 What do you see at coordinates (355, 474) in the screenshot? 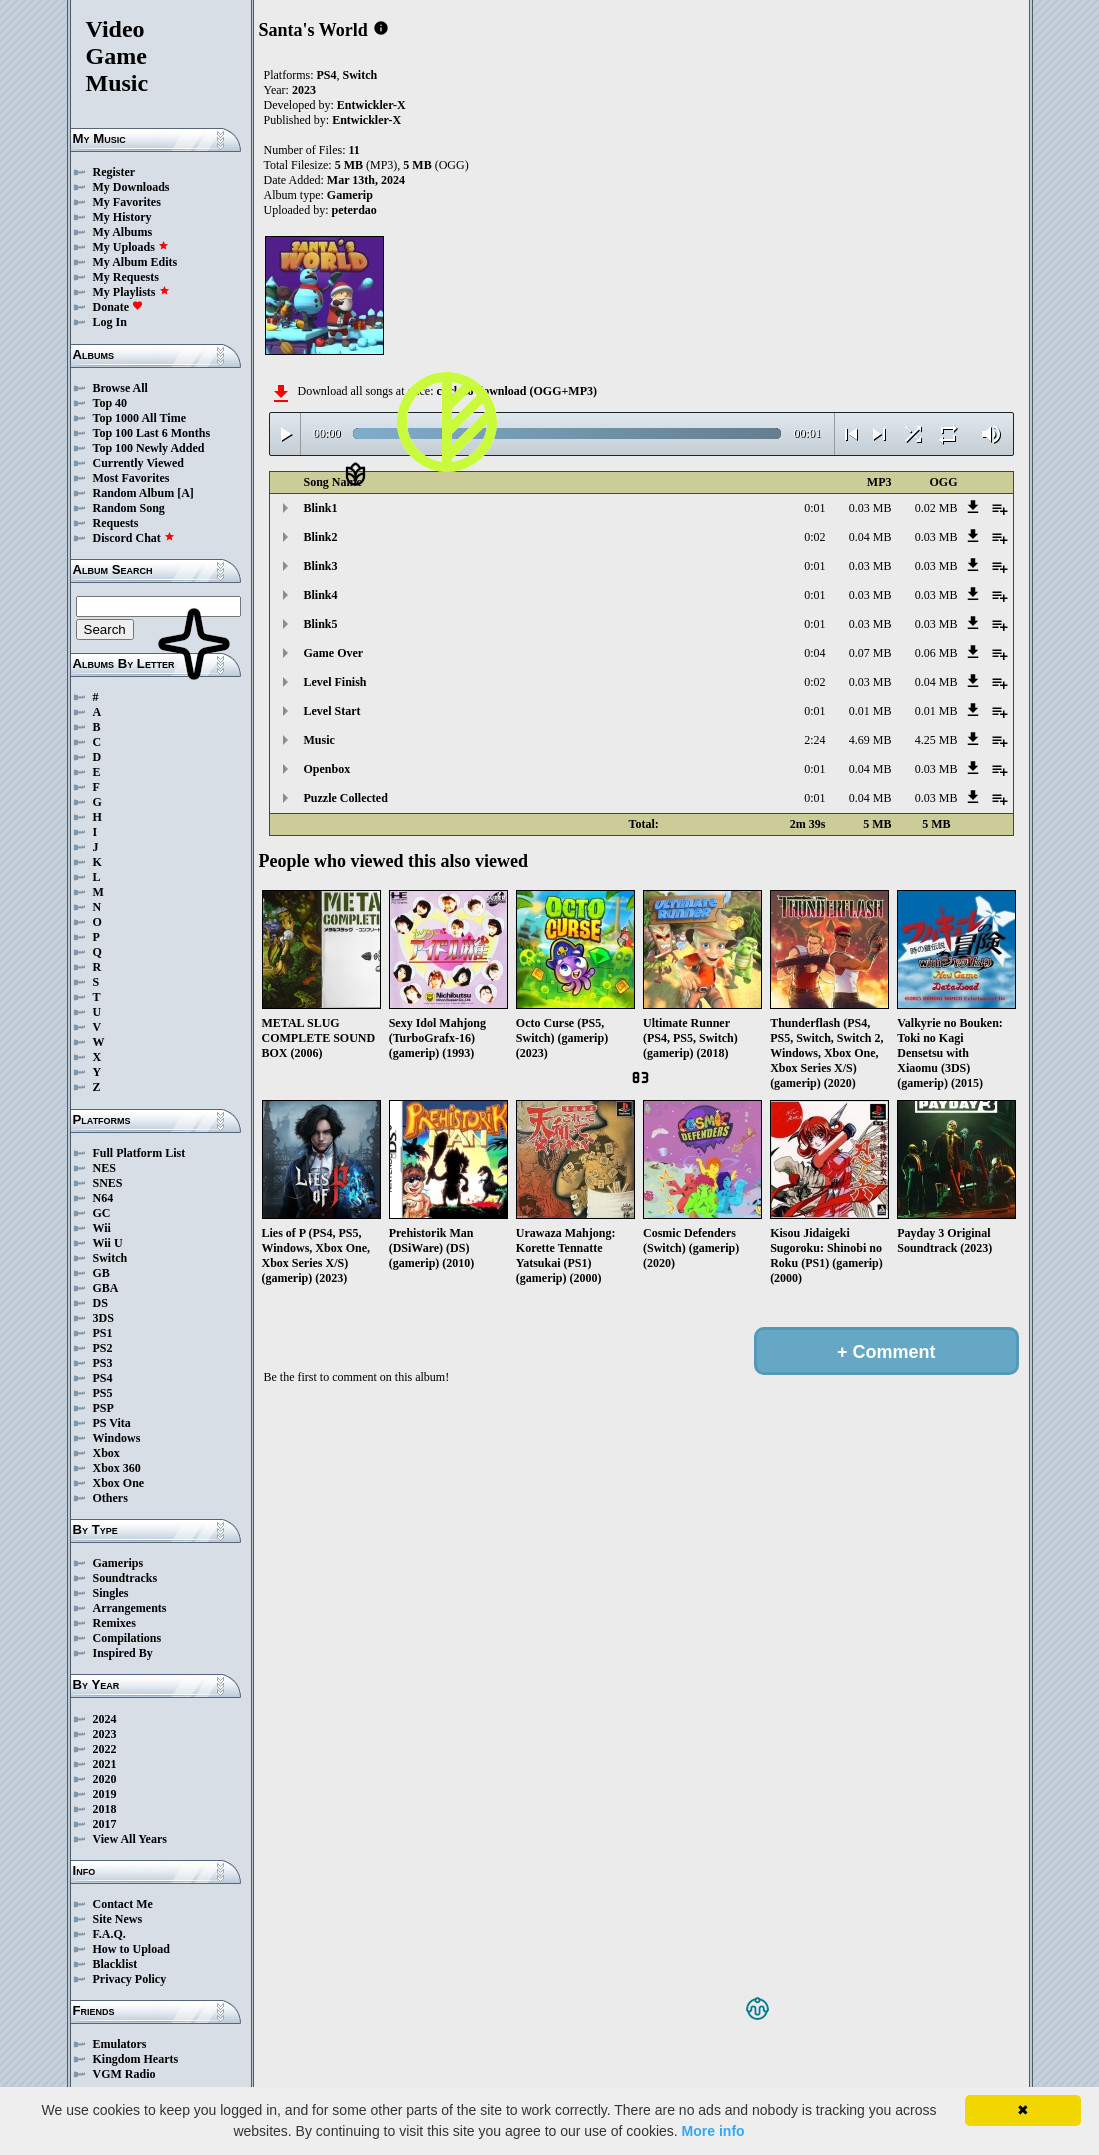
I see `indicates grain or wheat-based ingredients` at bounding box center [355, 474].